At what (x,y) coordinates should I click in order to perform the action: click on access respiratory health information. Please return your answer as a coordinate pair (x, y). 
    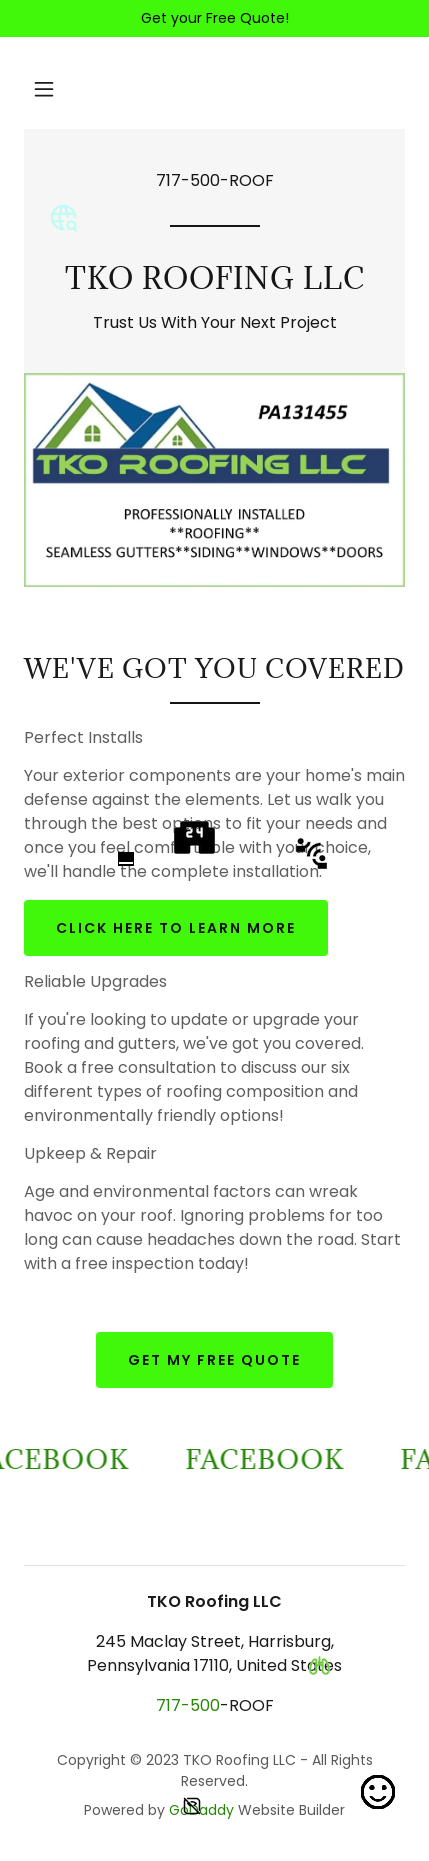
    Looking at the image, I should click on (319, 1665).